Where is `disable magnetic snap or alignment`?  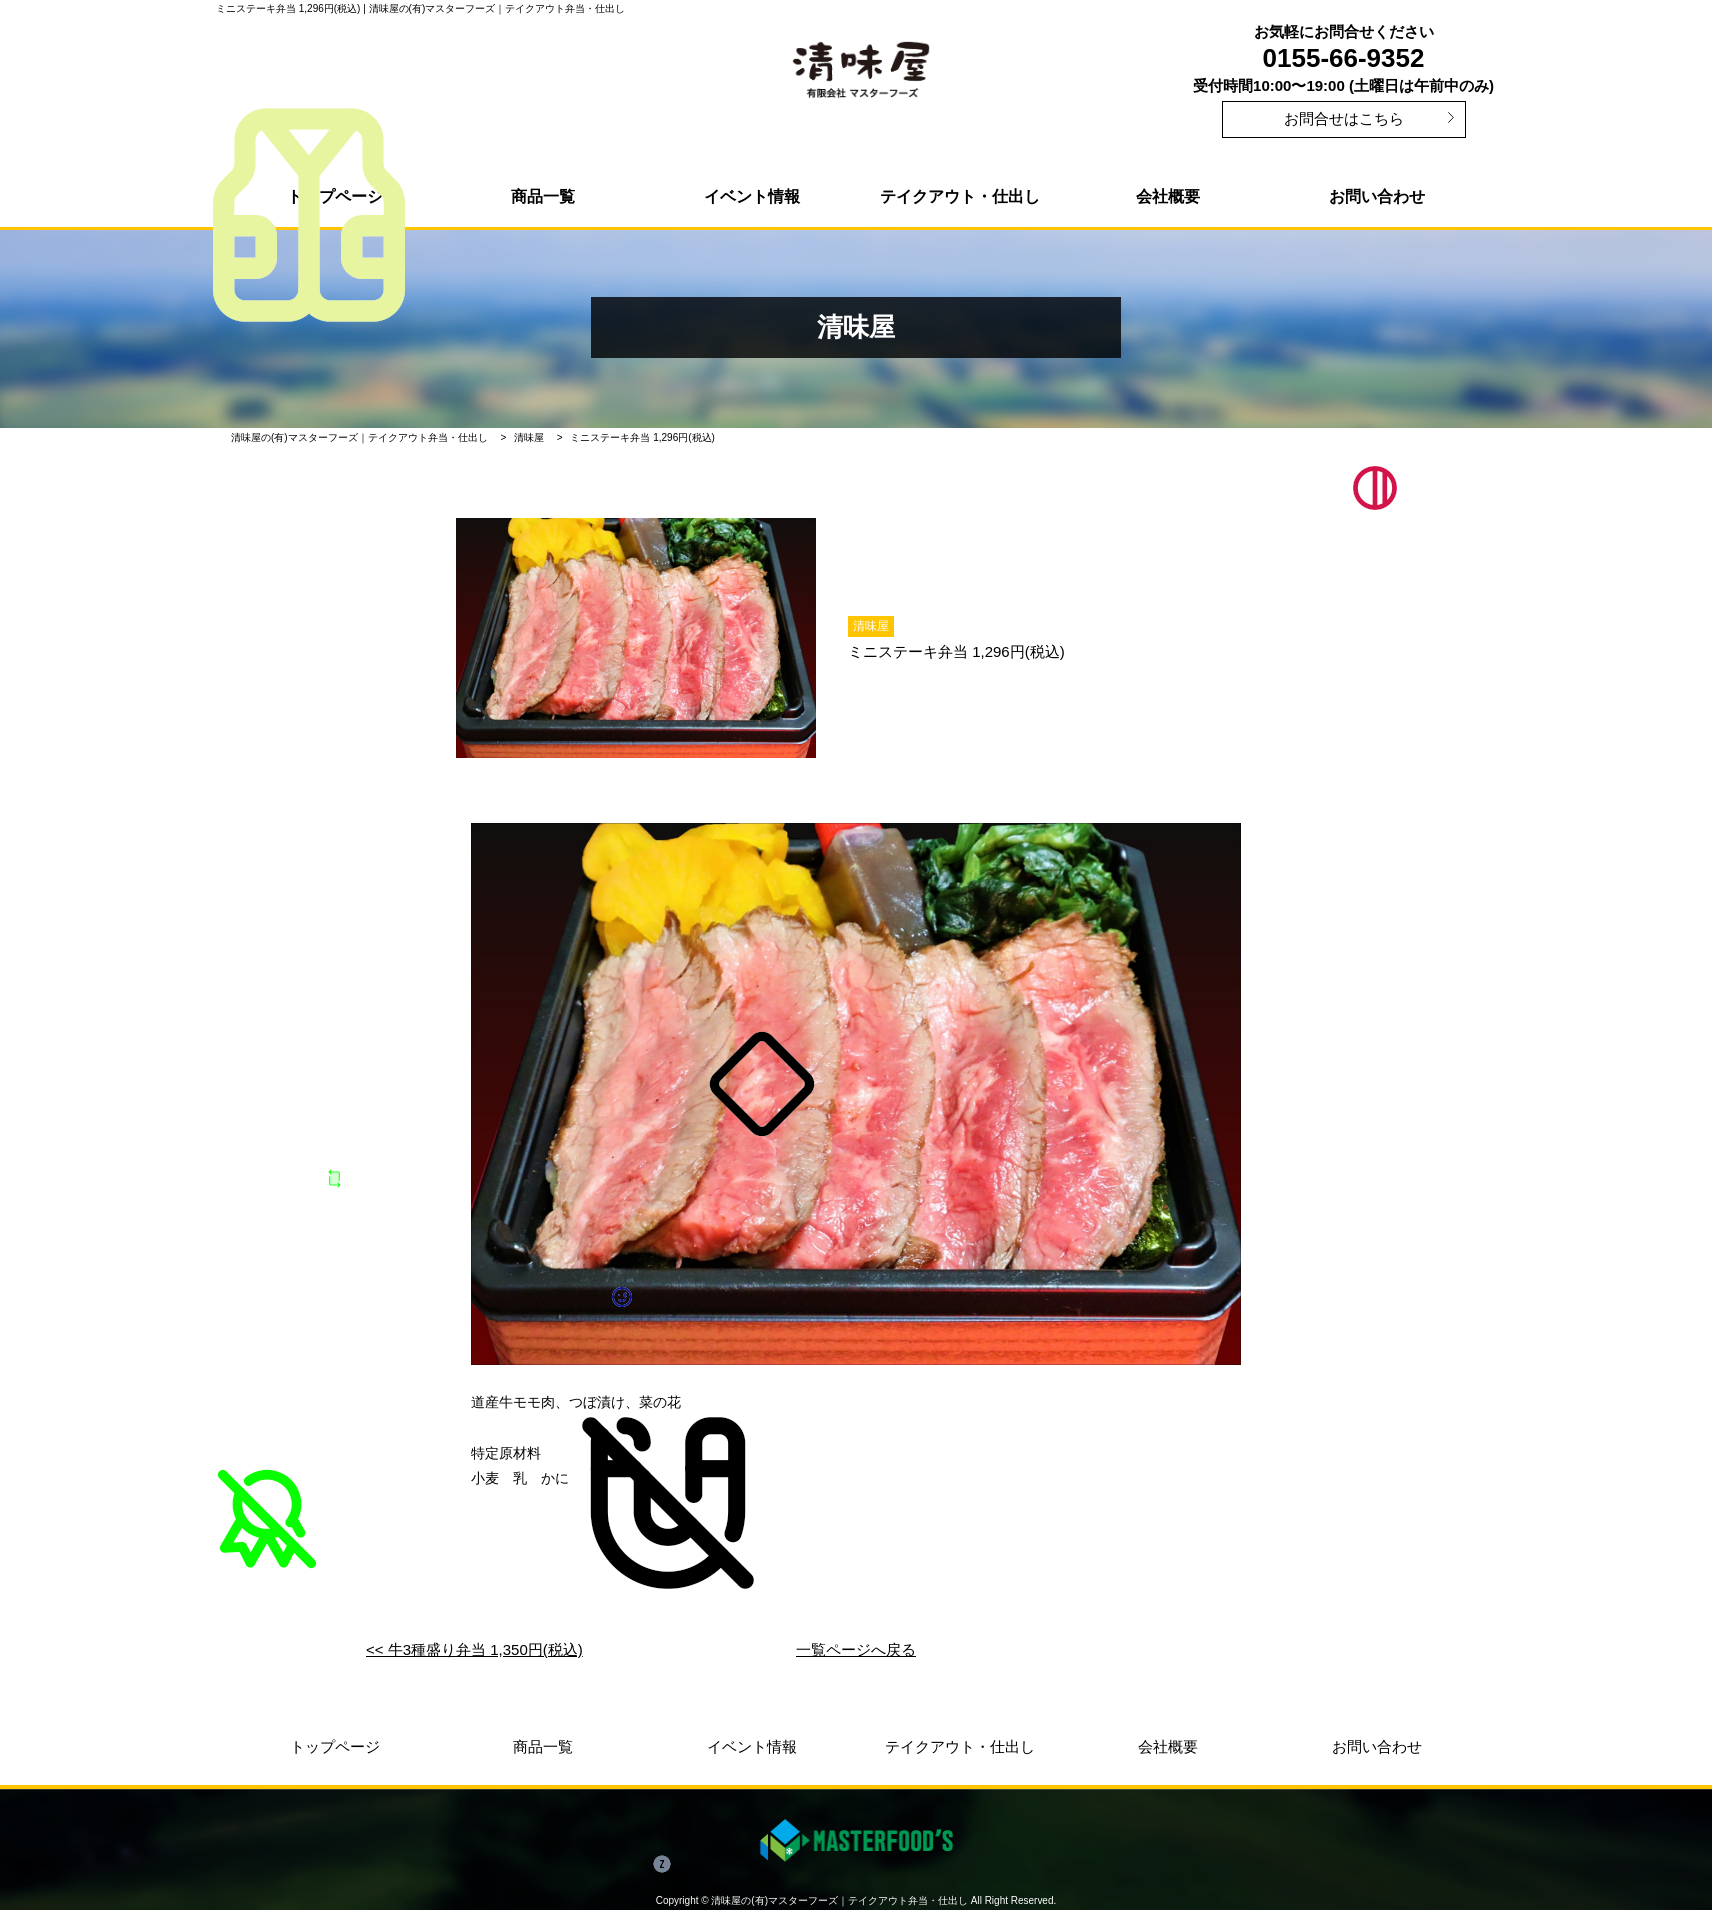 disable magnetic snap or alignment is located at coordinates (668, 1503).